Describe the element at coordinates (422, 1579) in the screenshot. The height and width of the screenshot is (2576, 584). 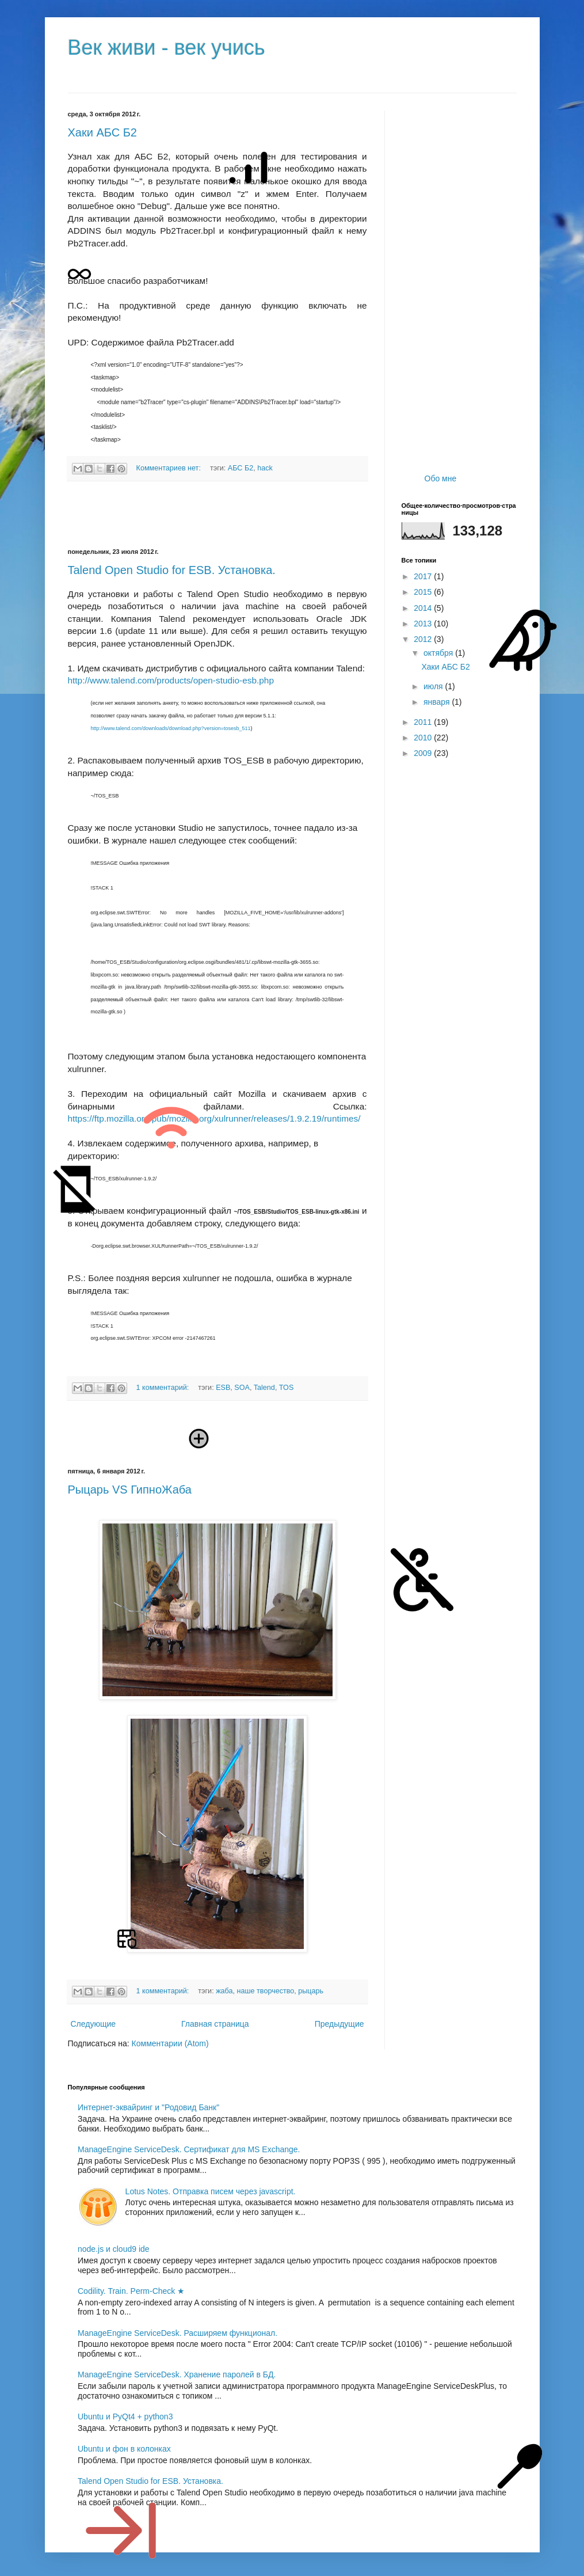
I see `accessibility features are turned off` at that location.